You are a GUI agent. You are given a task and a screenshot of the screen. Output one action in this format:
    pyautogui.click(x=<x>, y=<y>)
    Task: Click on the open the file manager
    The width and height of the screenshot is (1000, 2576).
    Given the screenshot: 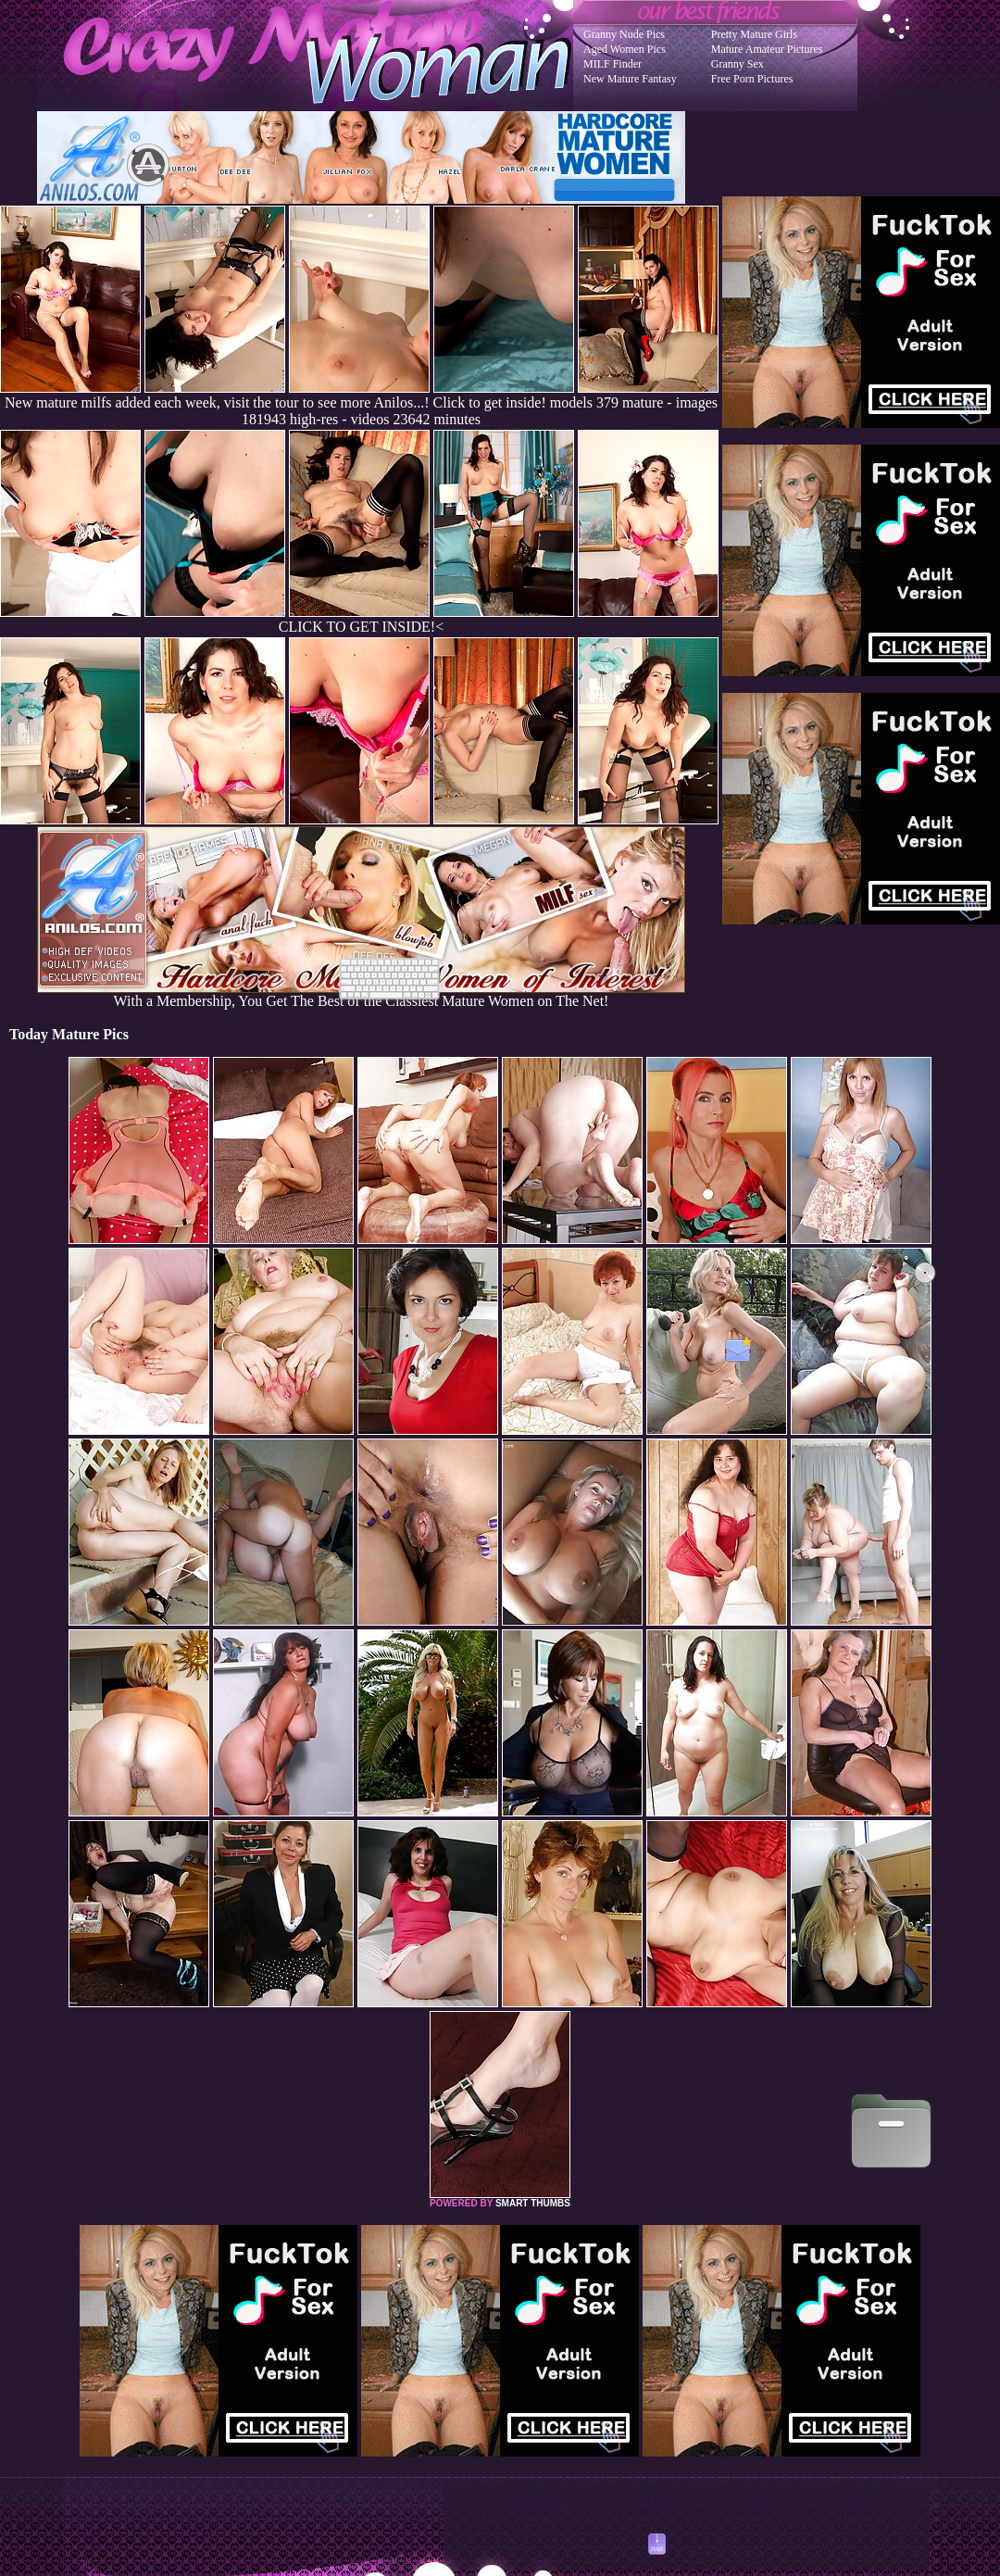 What is the action you would take?
    pyautogui.click(x=891, y=2130)
    